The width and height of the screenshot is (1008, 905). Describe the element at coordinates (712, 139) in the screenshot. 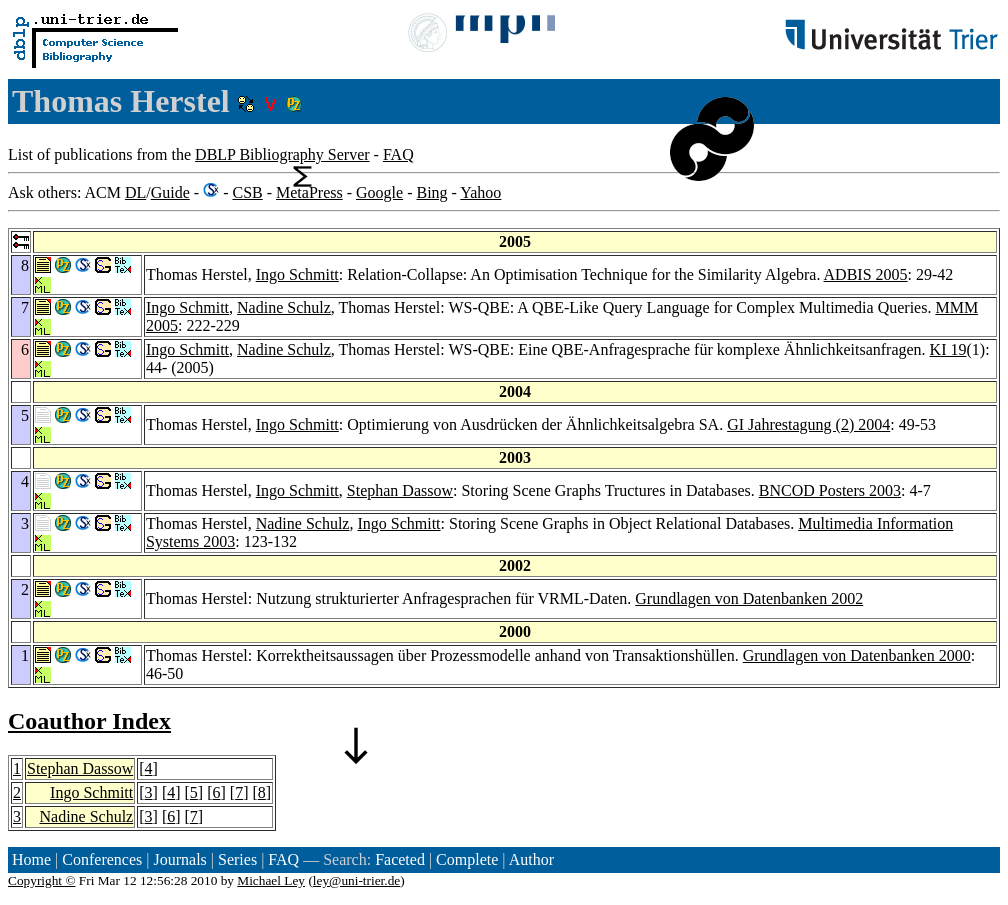

I see `Google Campaign Manager 360 logo` at that location.